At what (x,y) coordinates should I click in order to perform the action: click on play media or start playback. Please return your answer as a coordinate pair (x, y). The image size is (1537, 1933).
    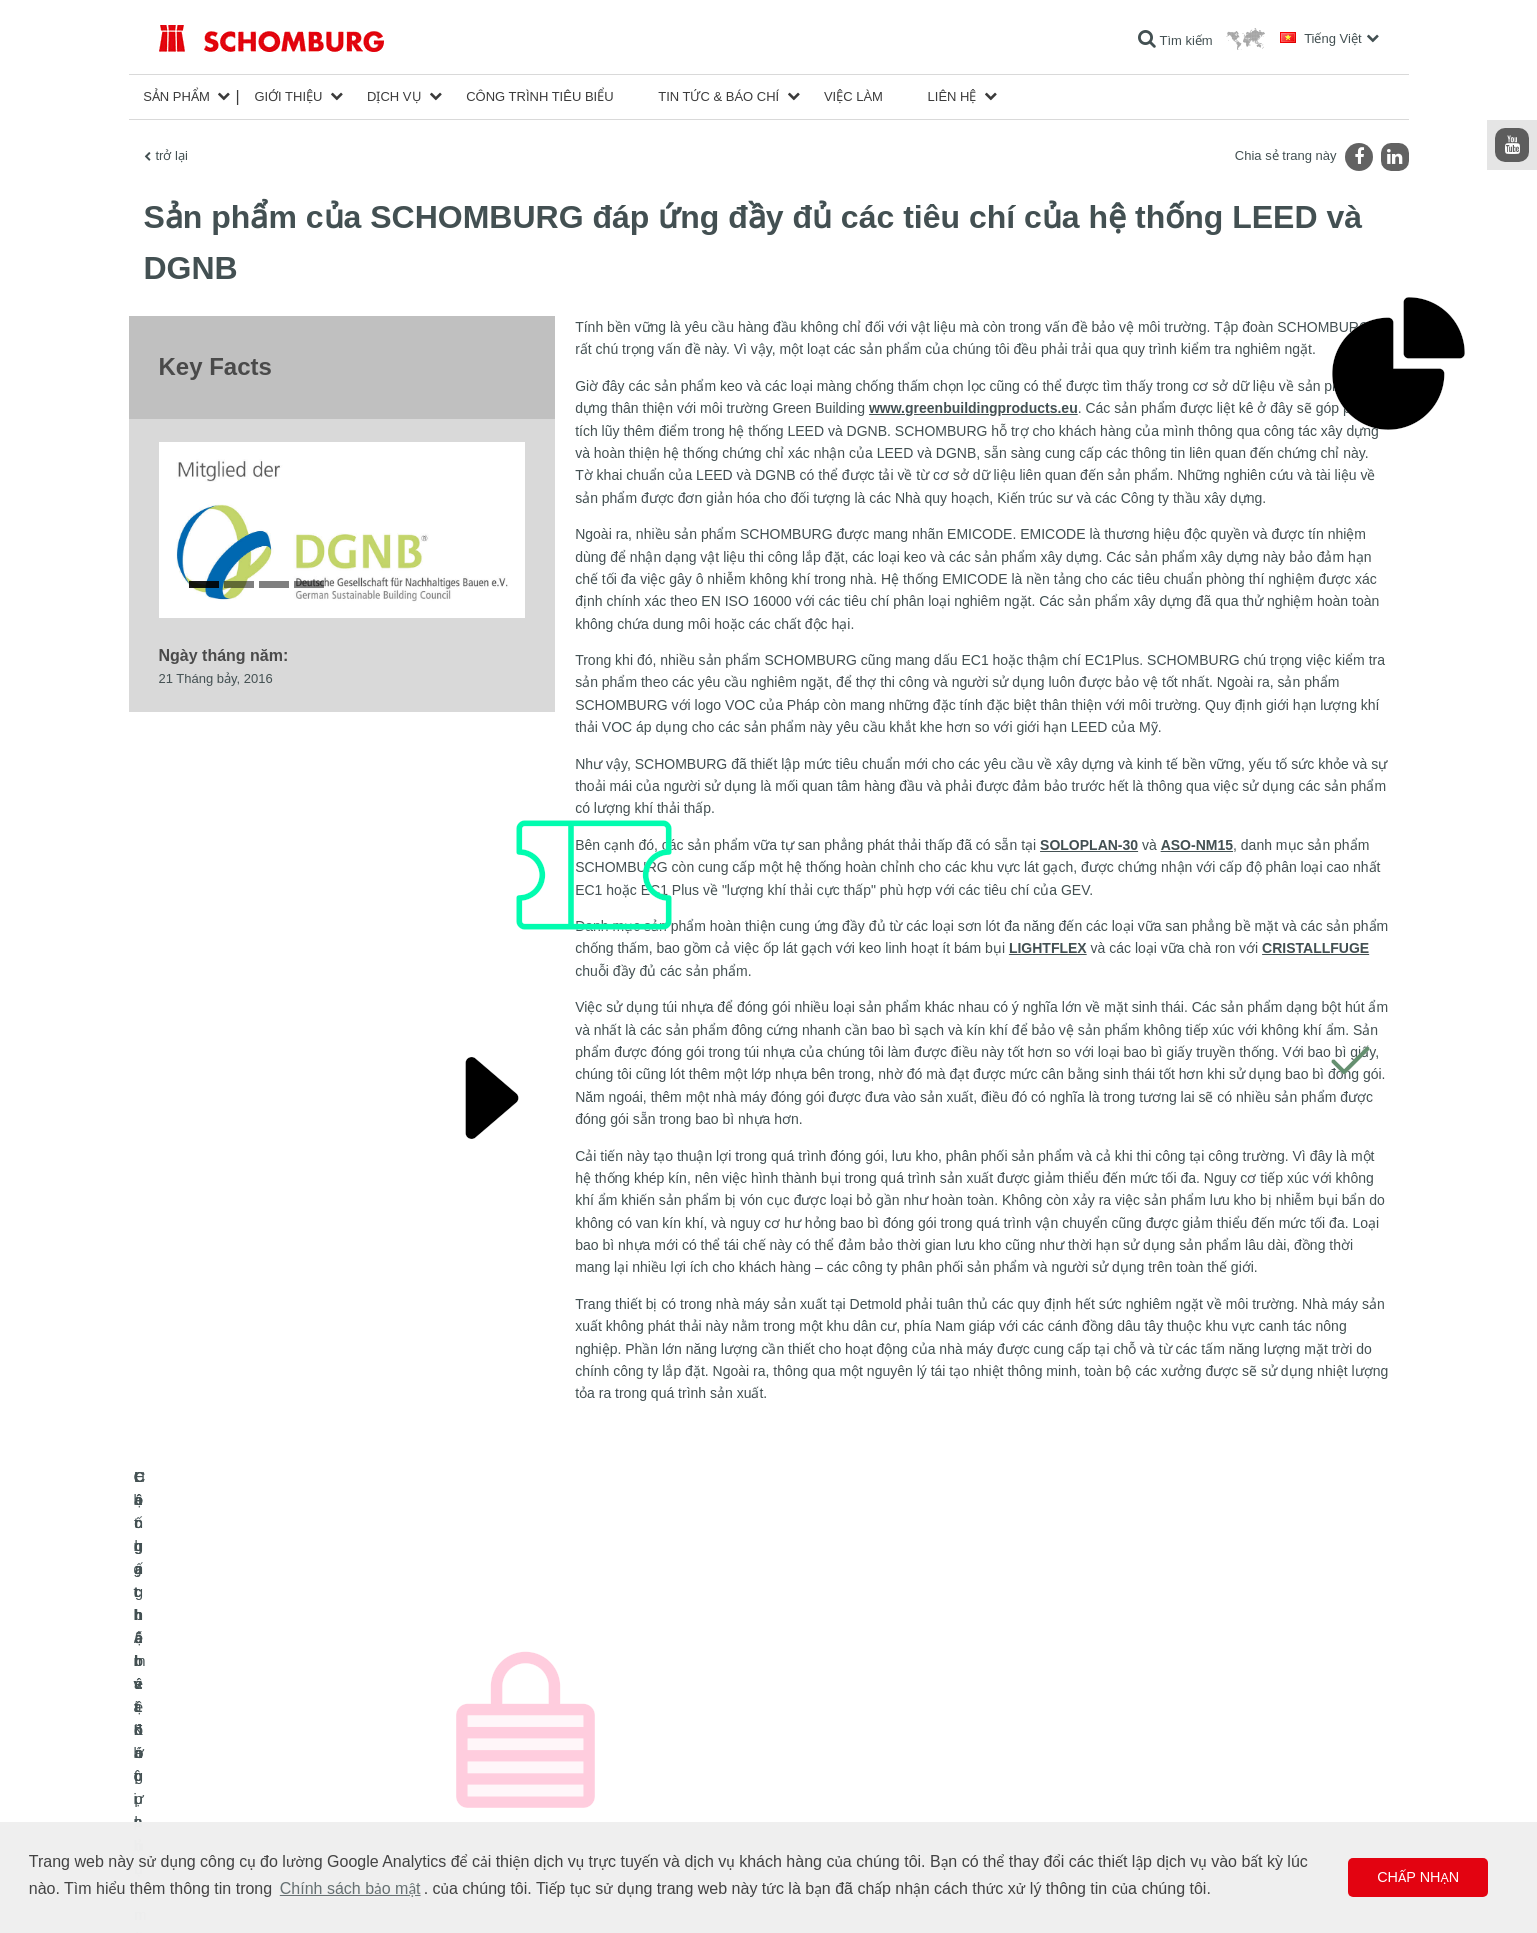
    Looking at the image, I should click on (492, 1098).